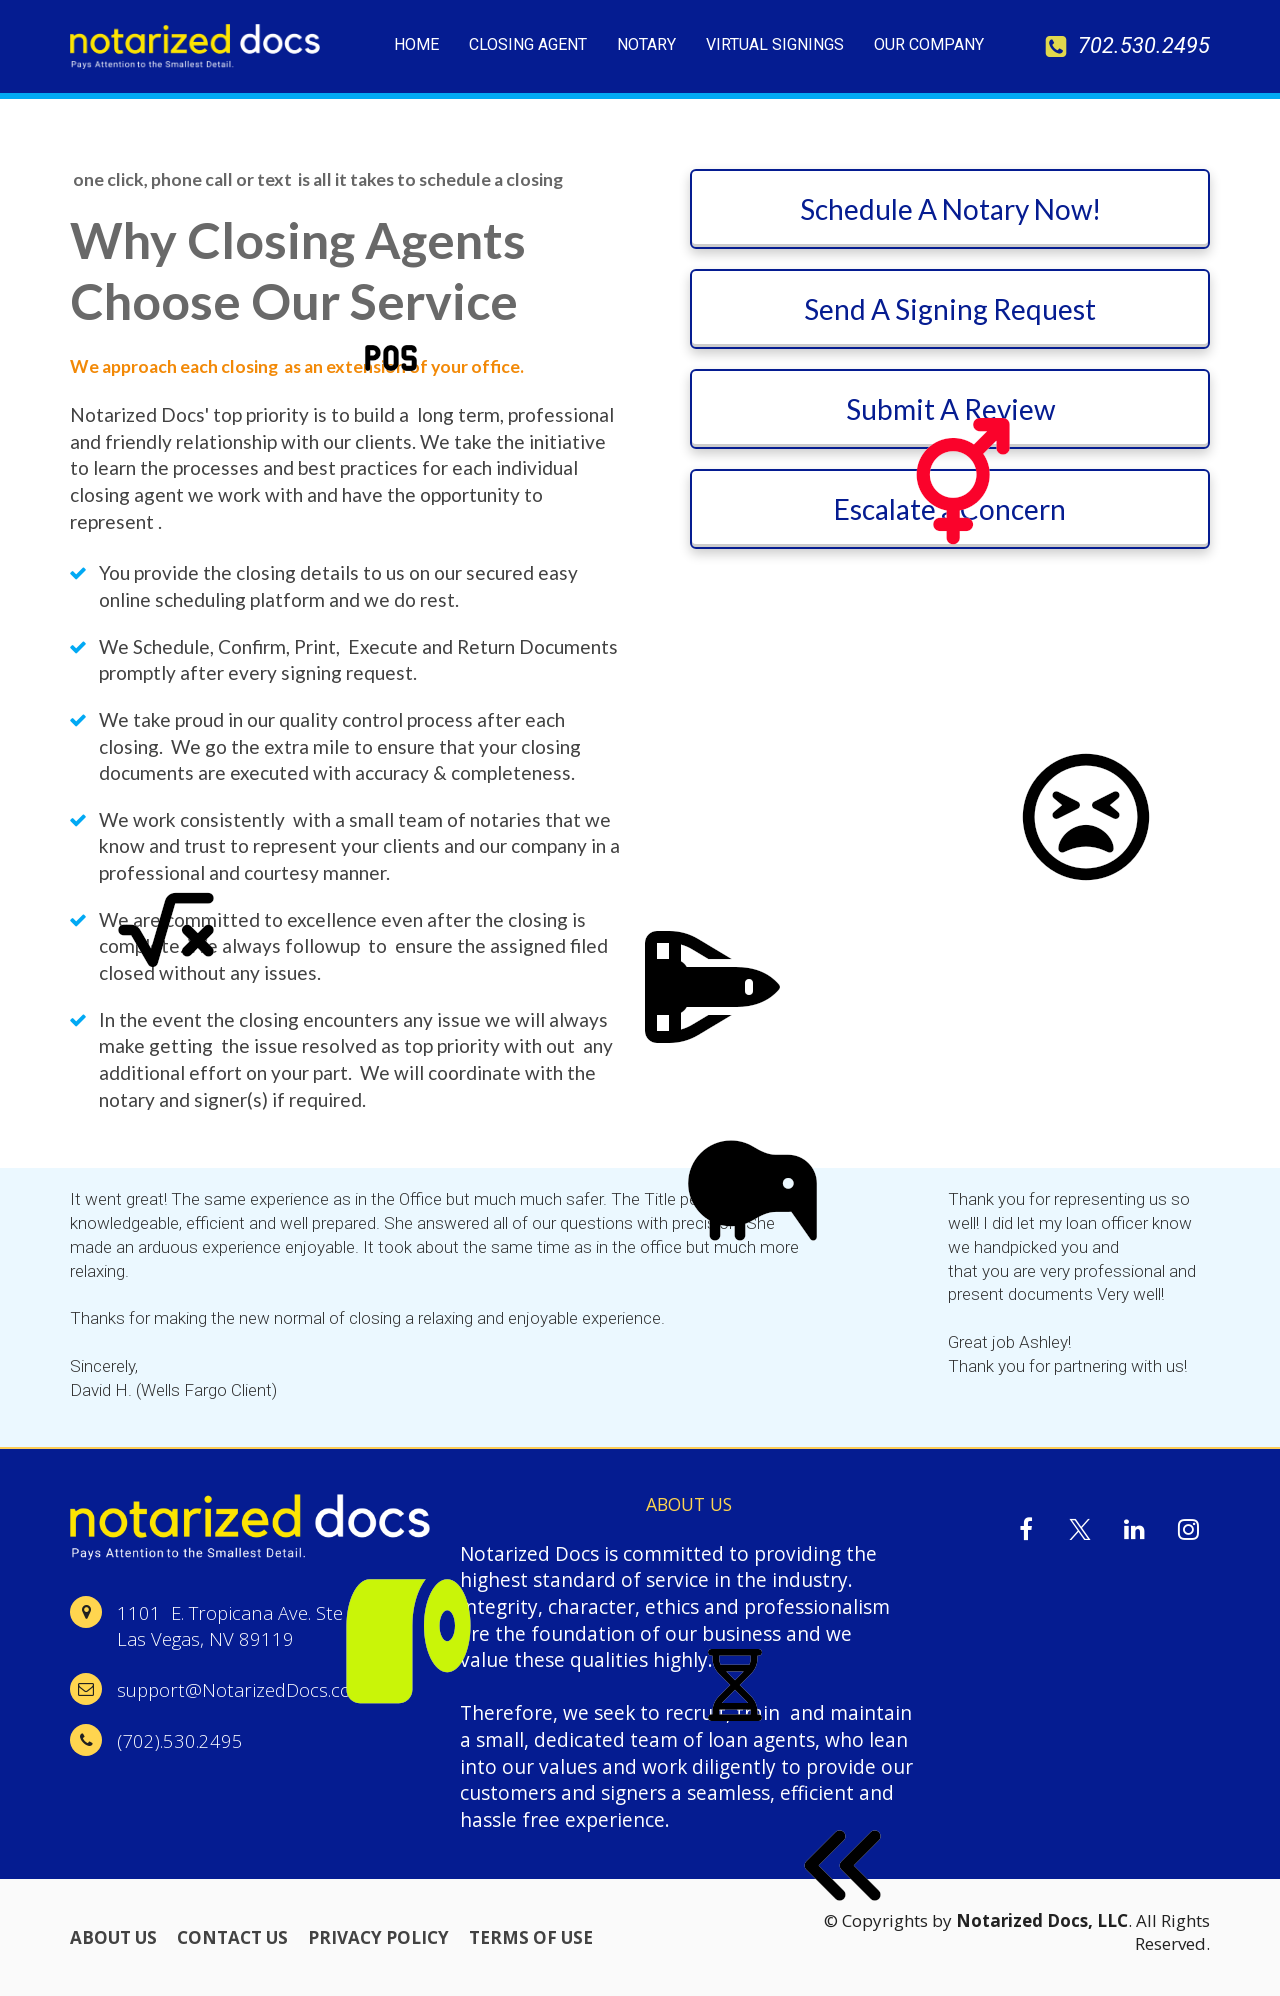  Describe the element at coordinates (752, 1190) in the screenshot. I see `kiwi bird icon representing New Zealand-related content` at that location.